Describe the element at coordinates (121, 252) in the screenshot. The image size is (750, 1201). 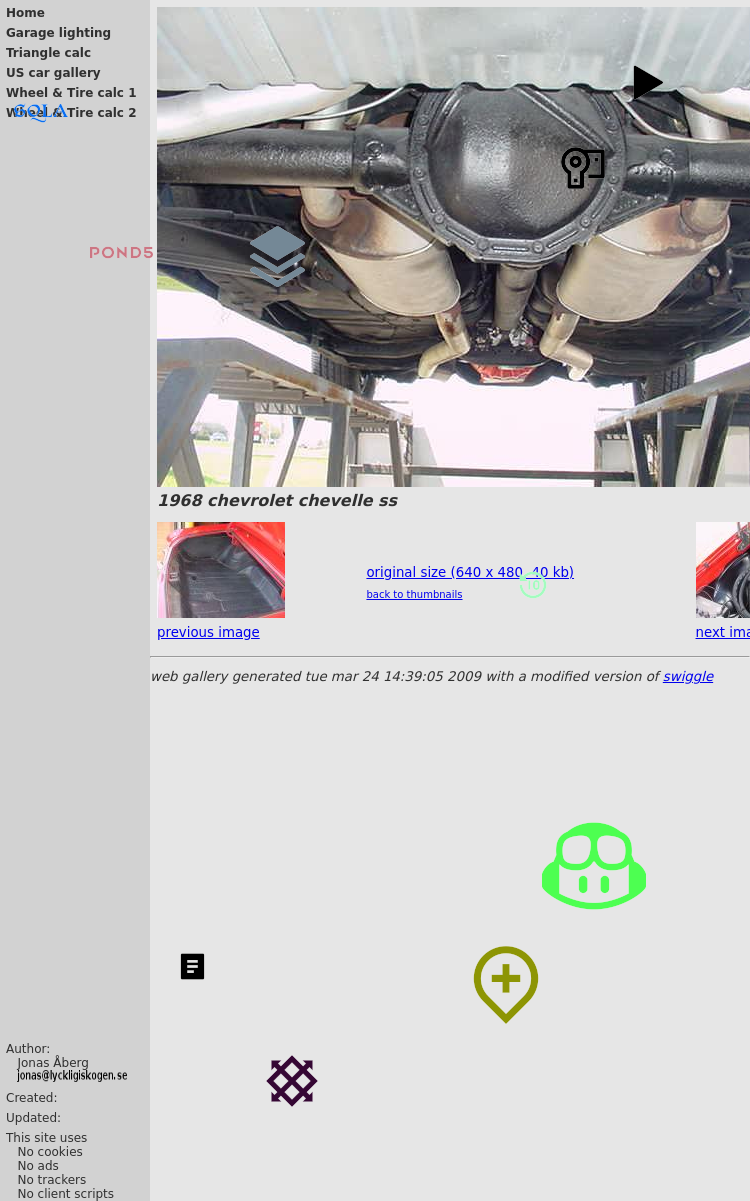
I see `visit pond5 stock media marketplace` at that location.